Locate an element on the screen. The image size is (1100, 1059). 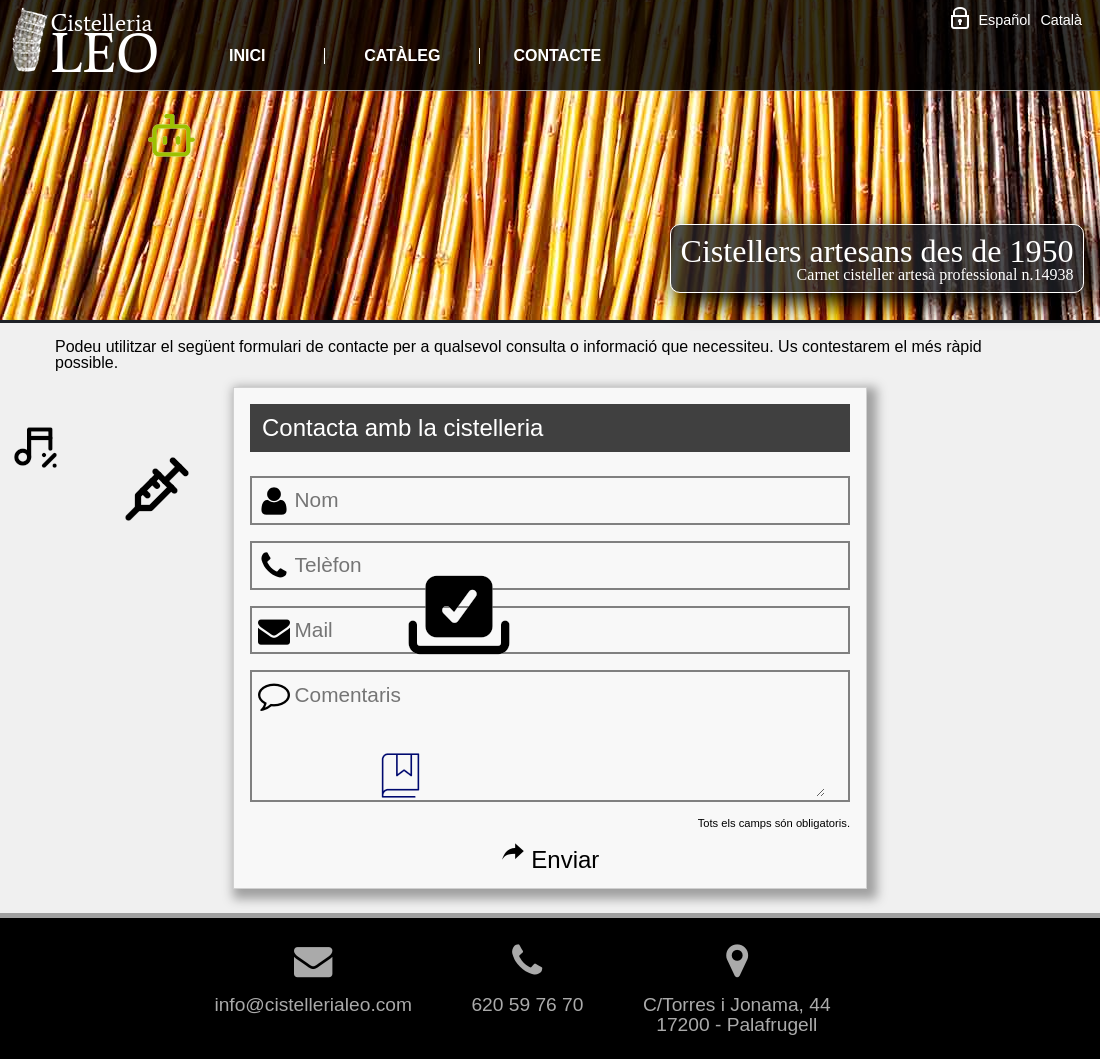
view discounted music or audio content is located at coordinates (35, 446).